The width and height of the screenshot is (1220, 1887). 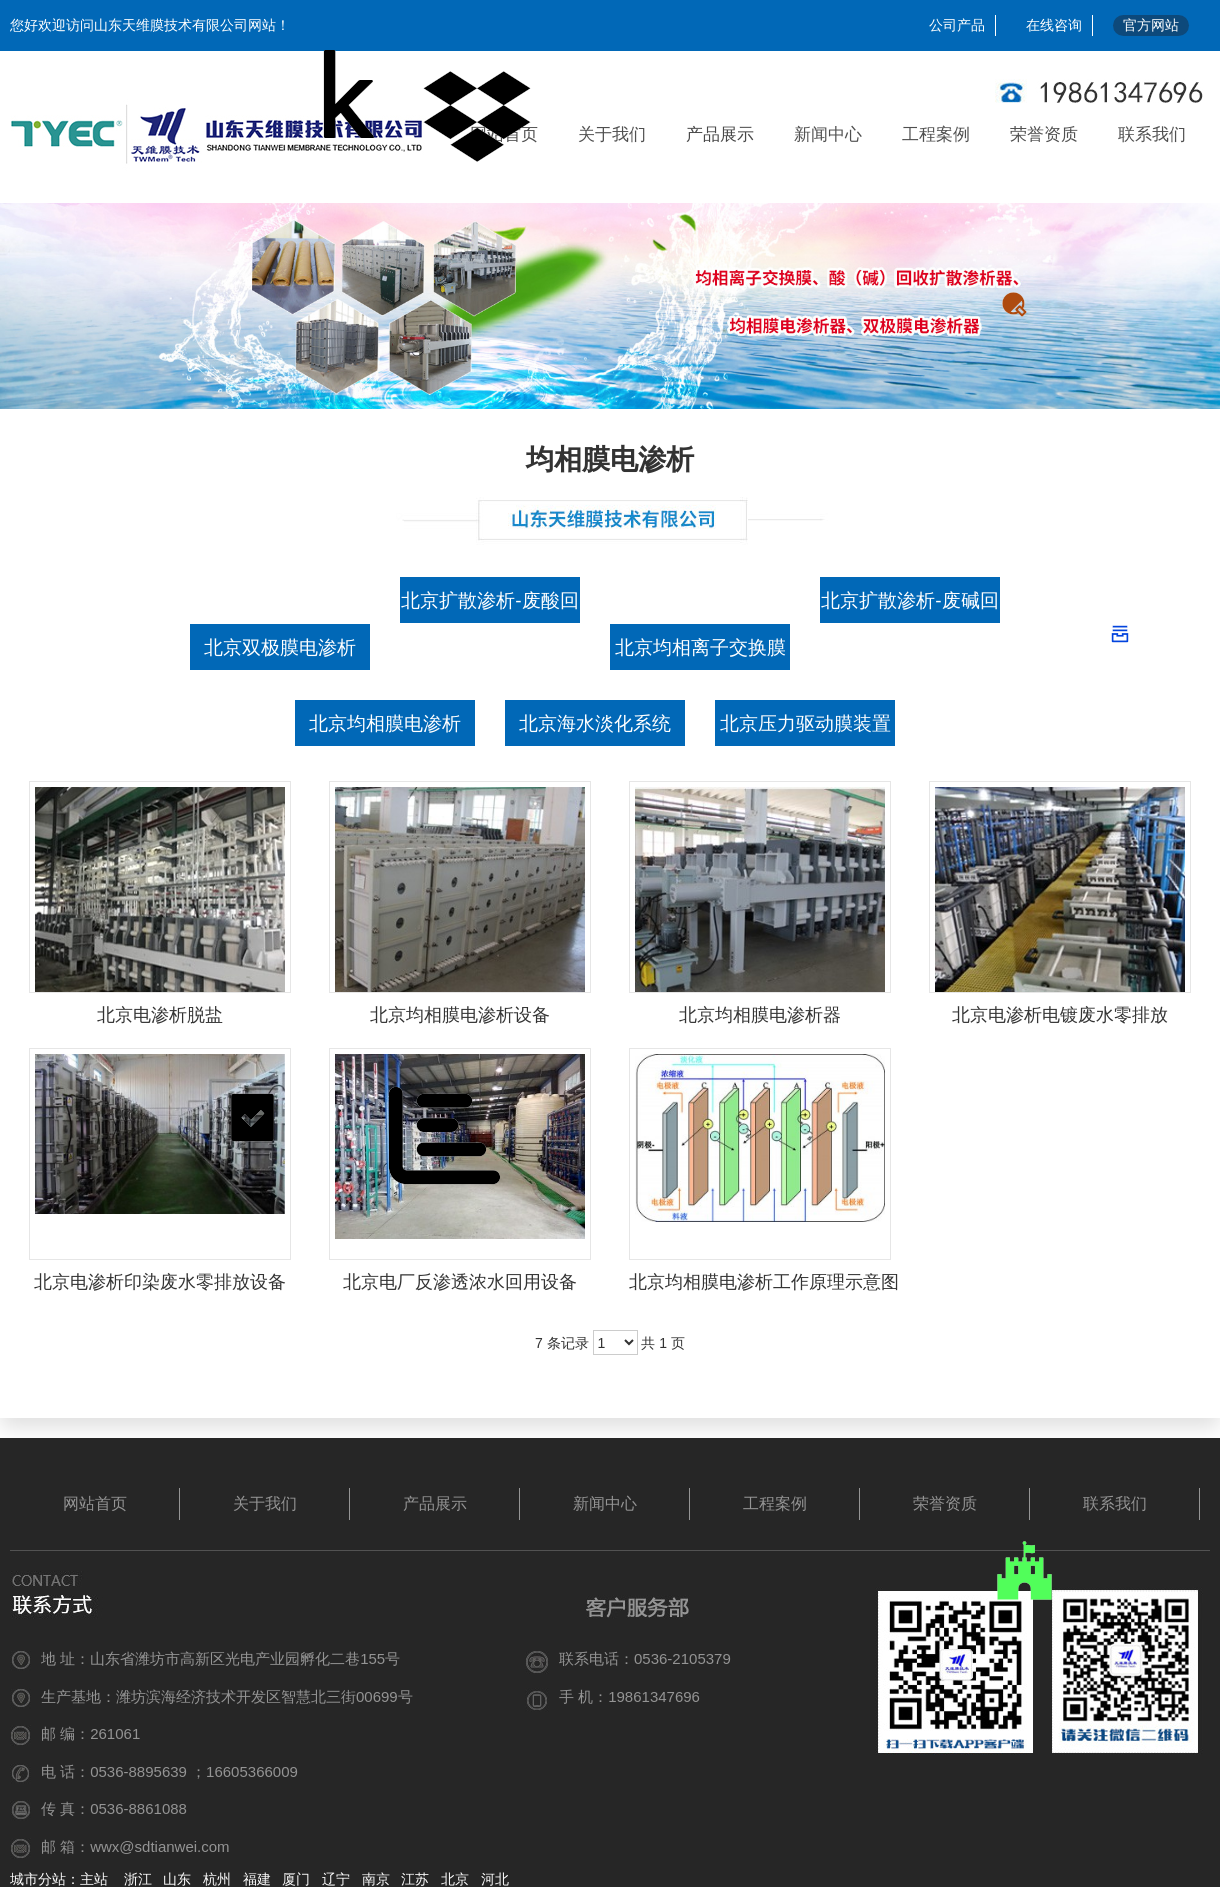 I want to click on open Dropbox cloud storage, so click(x=477, y=112).